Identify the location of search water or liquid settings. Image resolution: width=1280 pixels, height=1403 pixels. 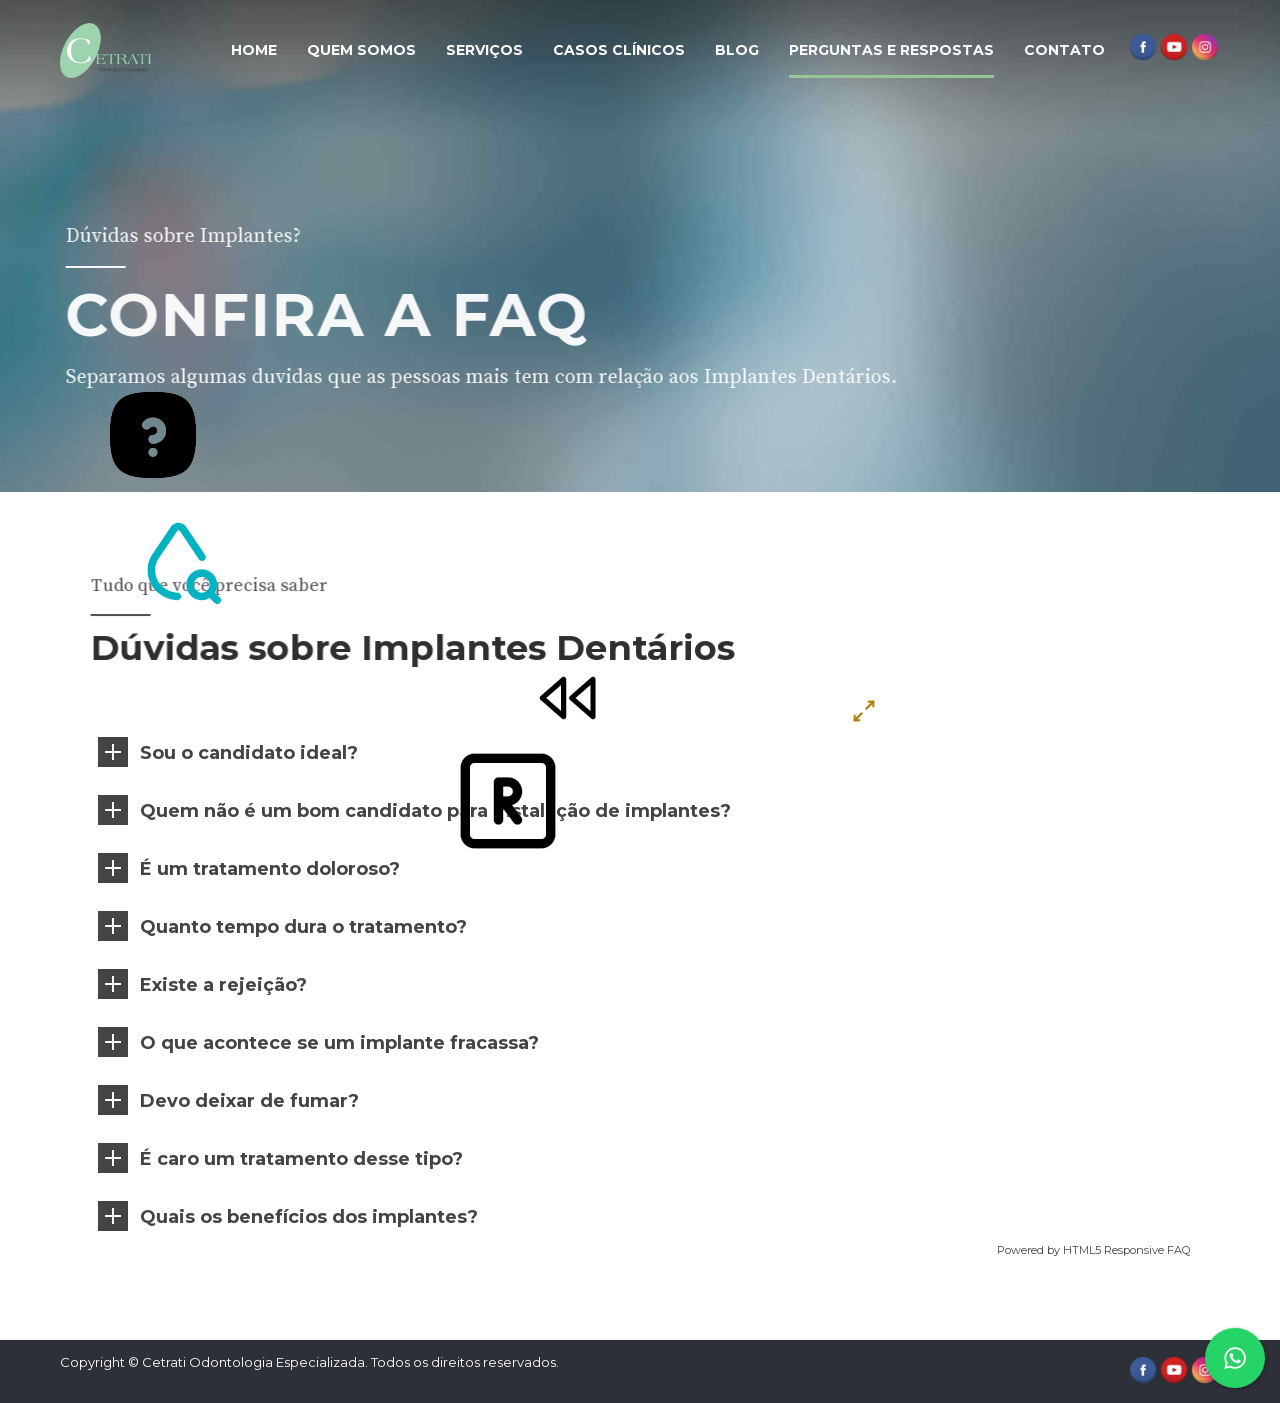
(178, 561).